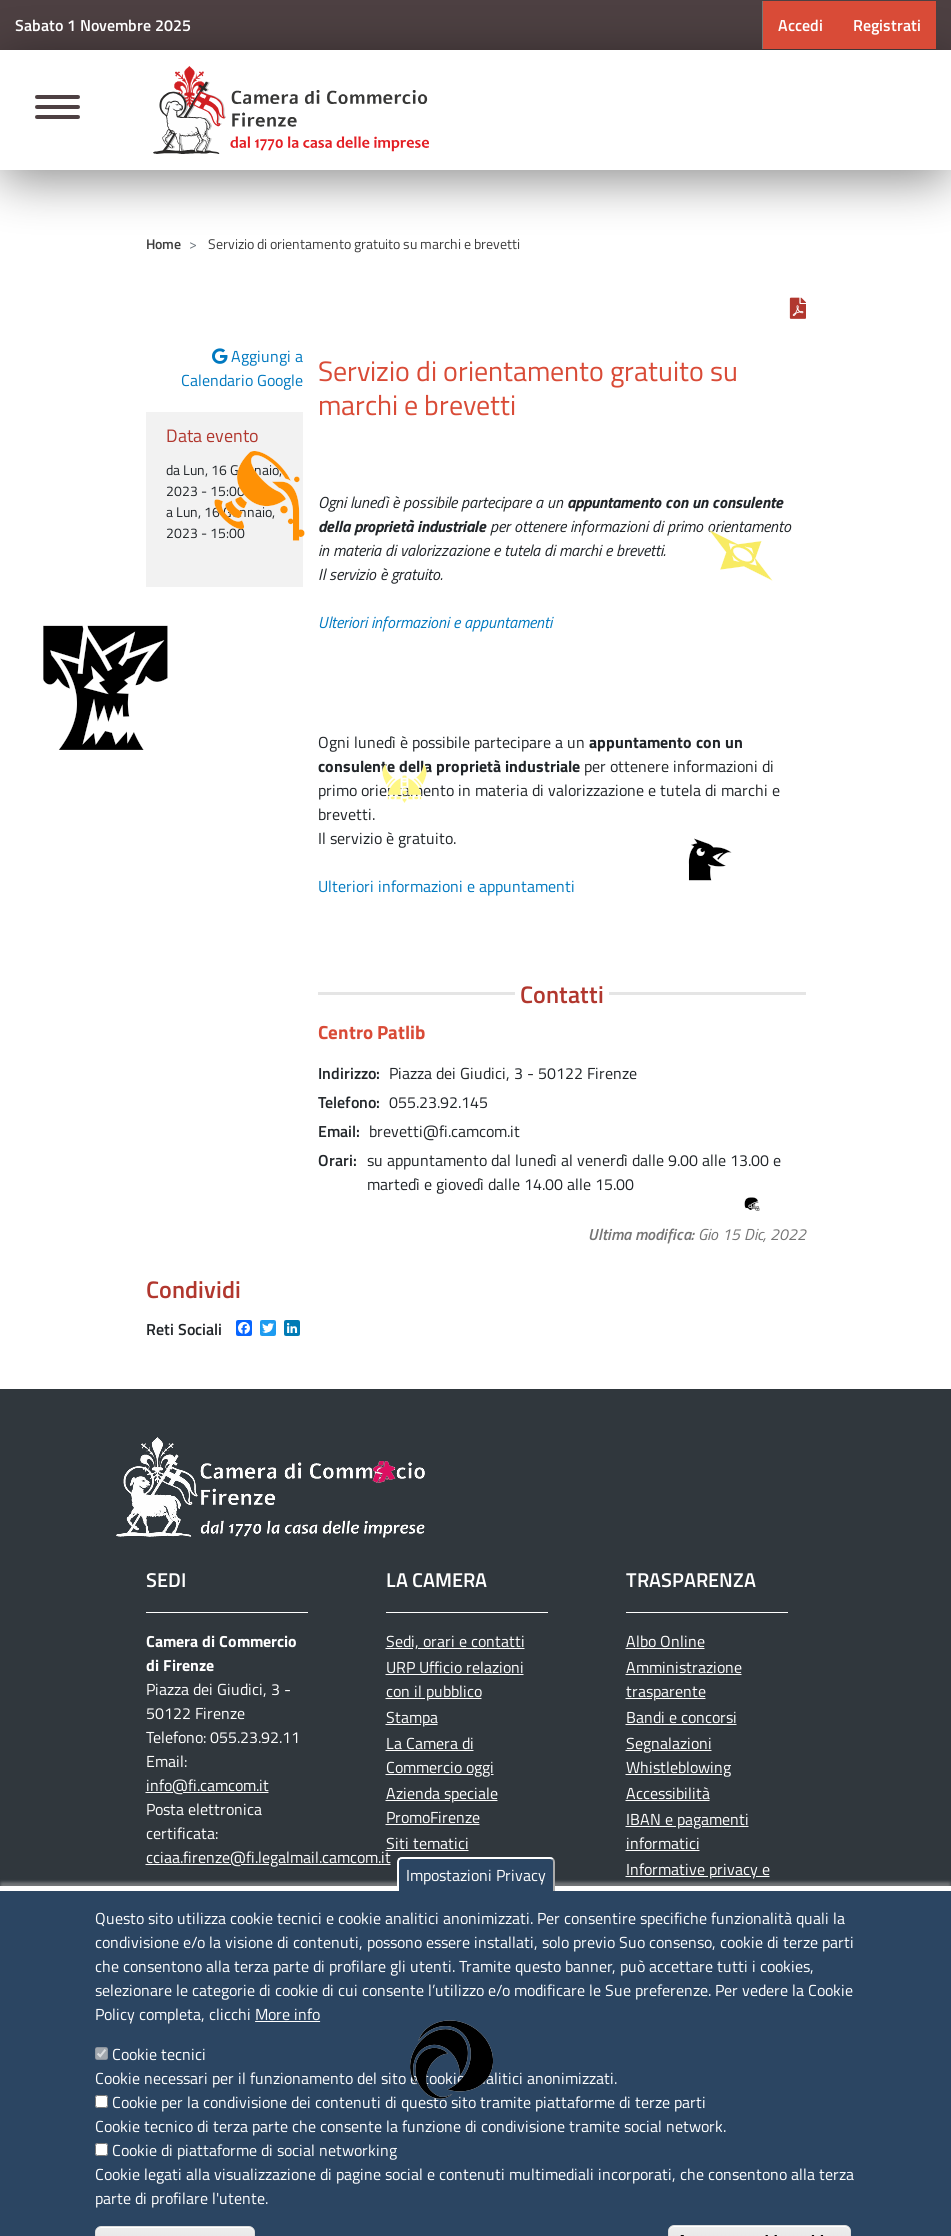 The width and height of the screenshot is (951, 2236). Describe the element at coordinates (710, 859) in the screenshot. I see `share to twitter` at that location.